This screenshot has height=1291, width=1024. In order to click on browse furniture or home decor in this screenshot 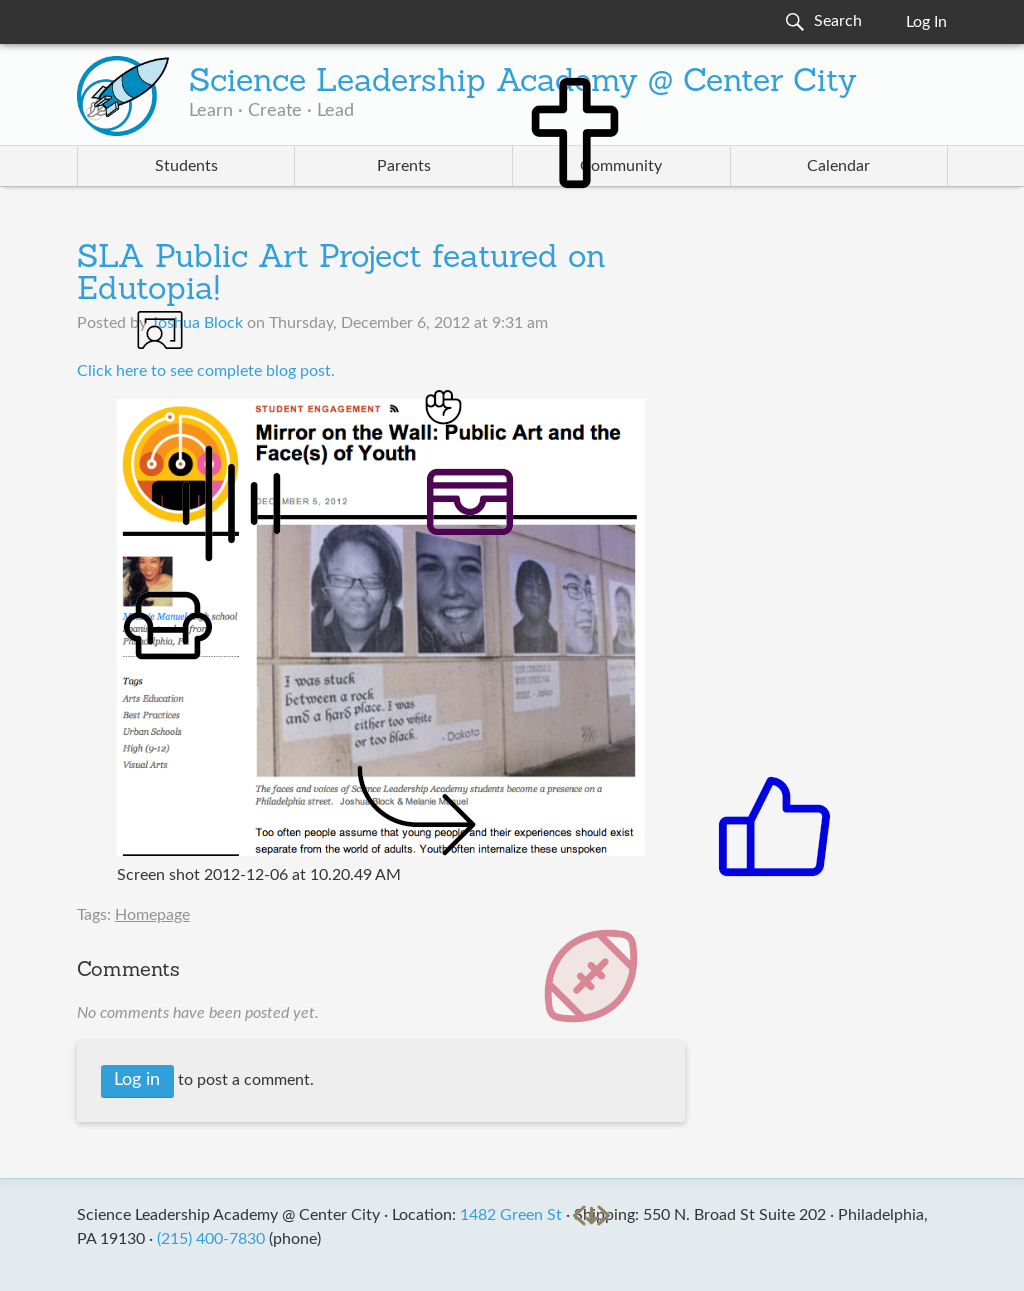, I will do `click(168, 627)`.